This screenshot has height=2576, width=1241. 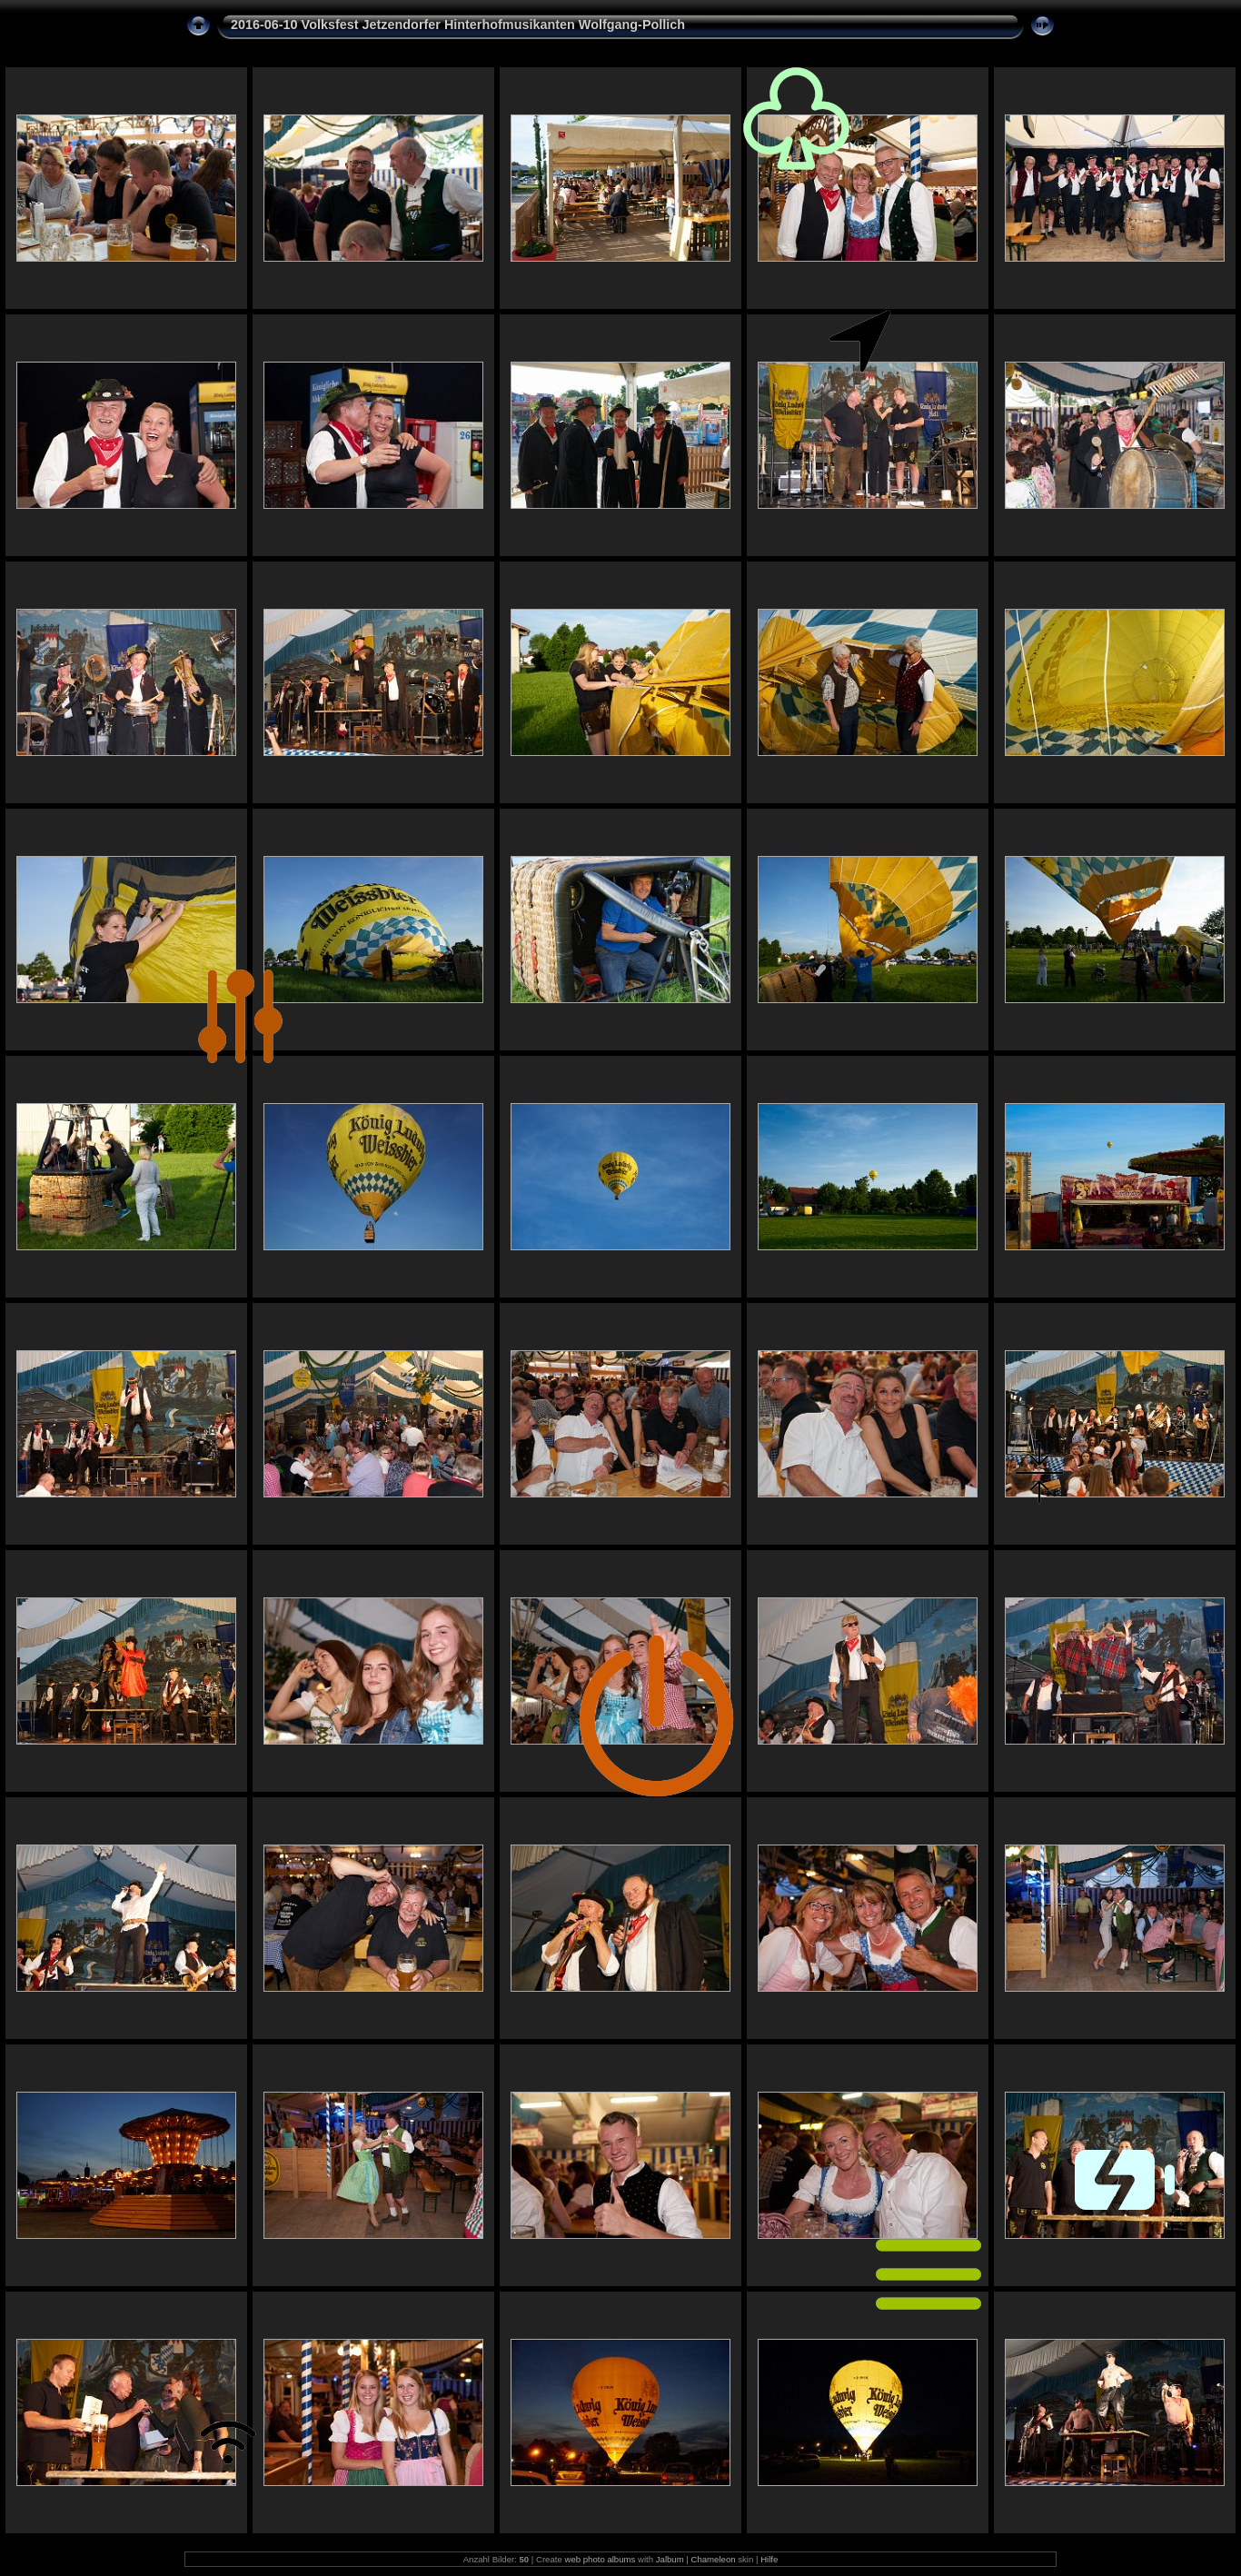 What do you see at coordinates (859, 341) in the screenshot?
I see `get directions to current destination` at bounding box center [859, 341].